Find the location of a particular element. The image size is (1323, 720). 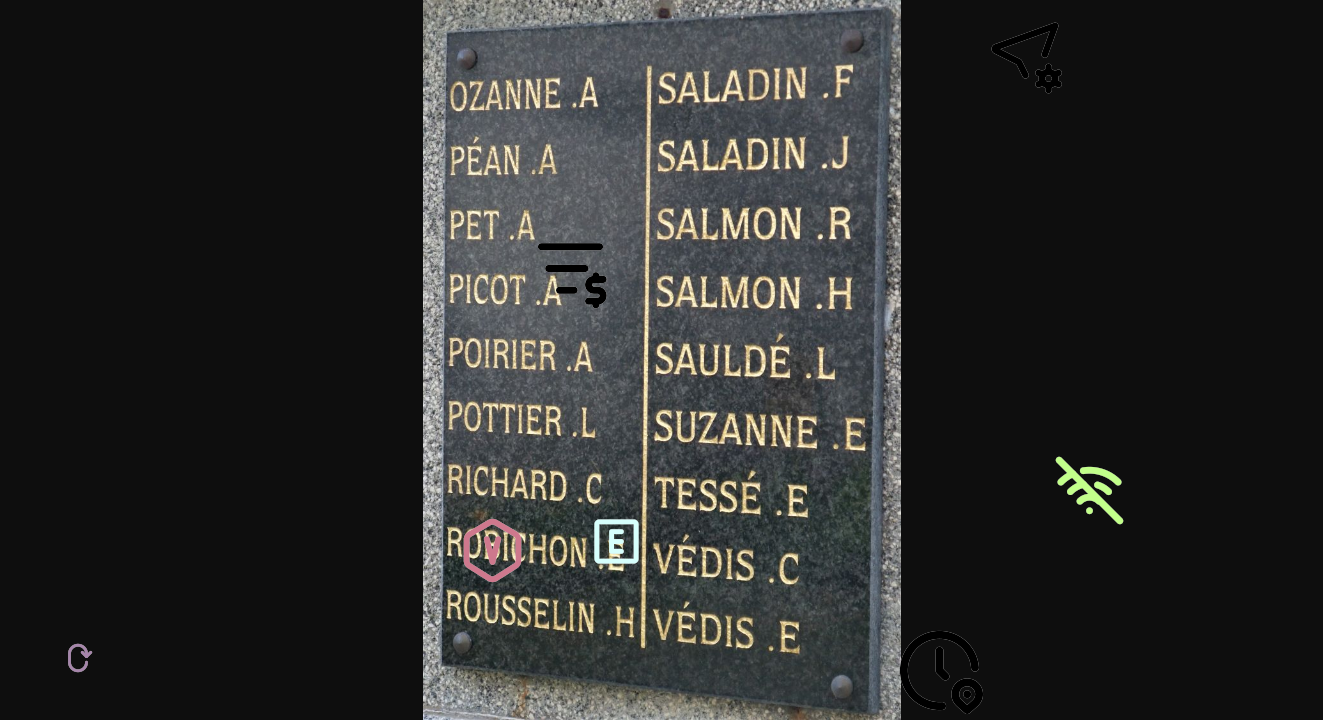

version indicator or version number badge is located at coordinates (492, 550).